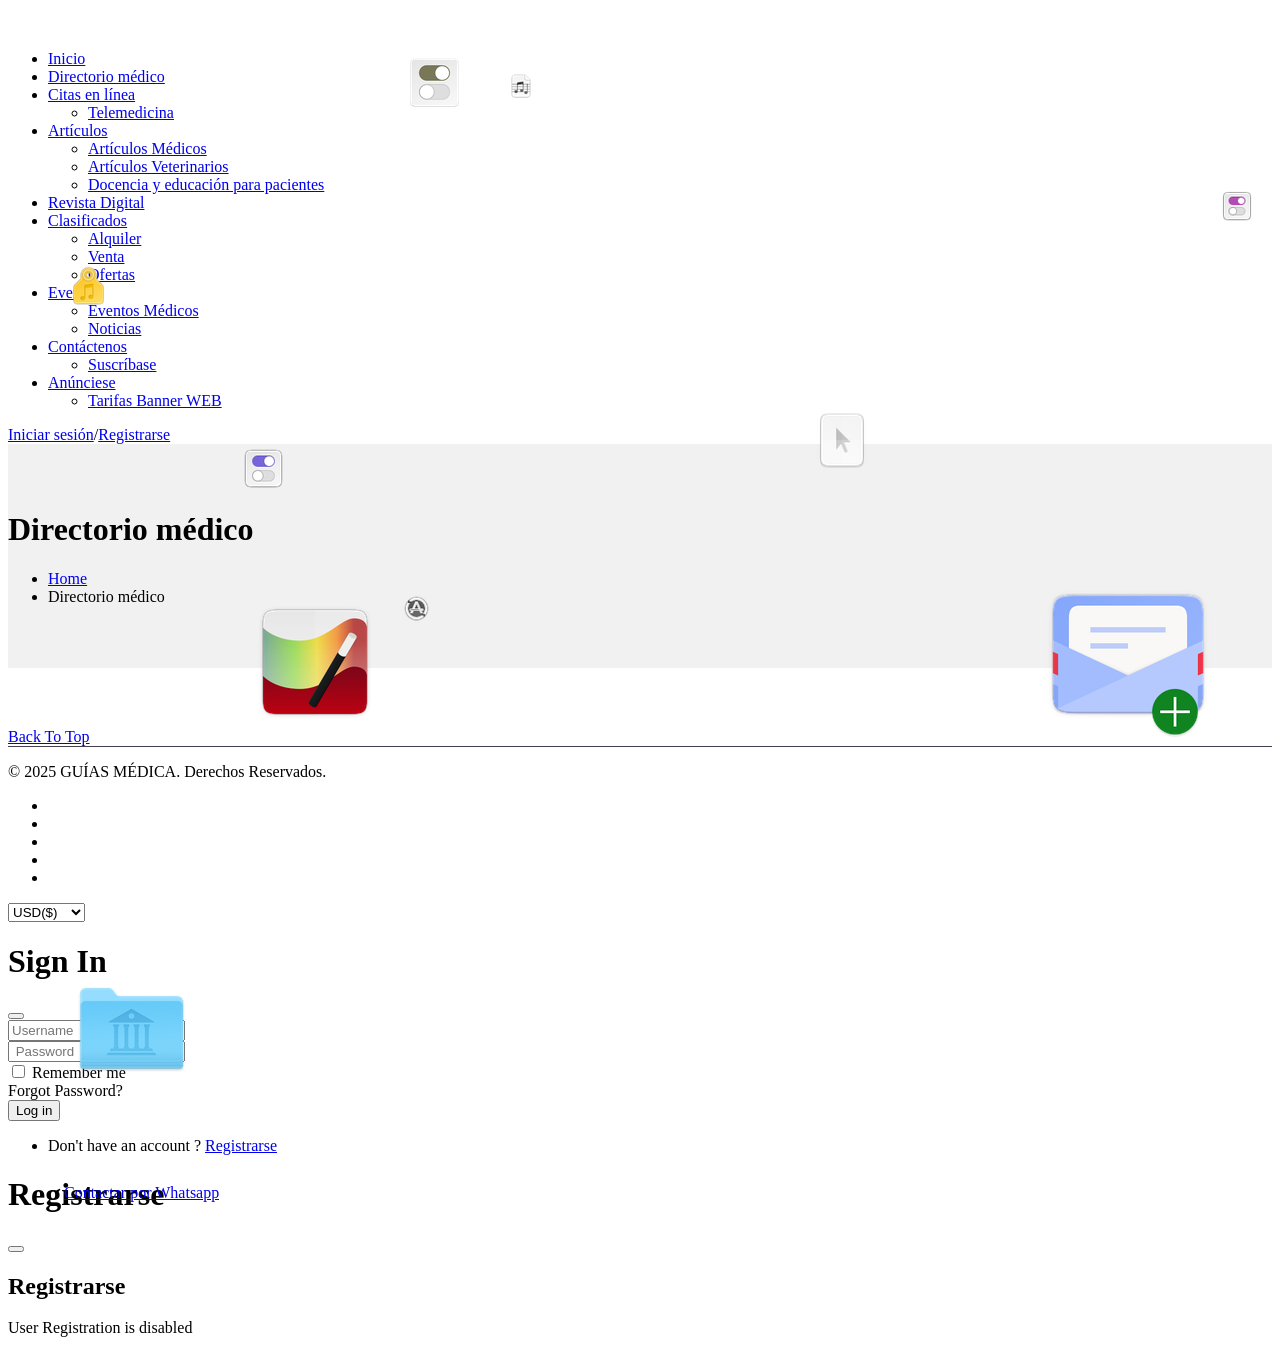  I want to click on open the software update manager, so click(416, 608).